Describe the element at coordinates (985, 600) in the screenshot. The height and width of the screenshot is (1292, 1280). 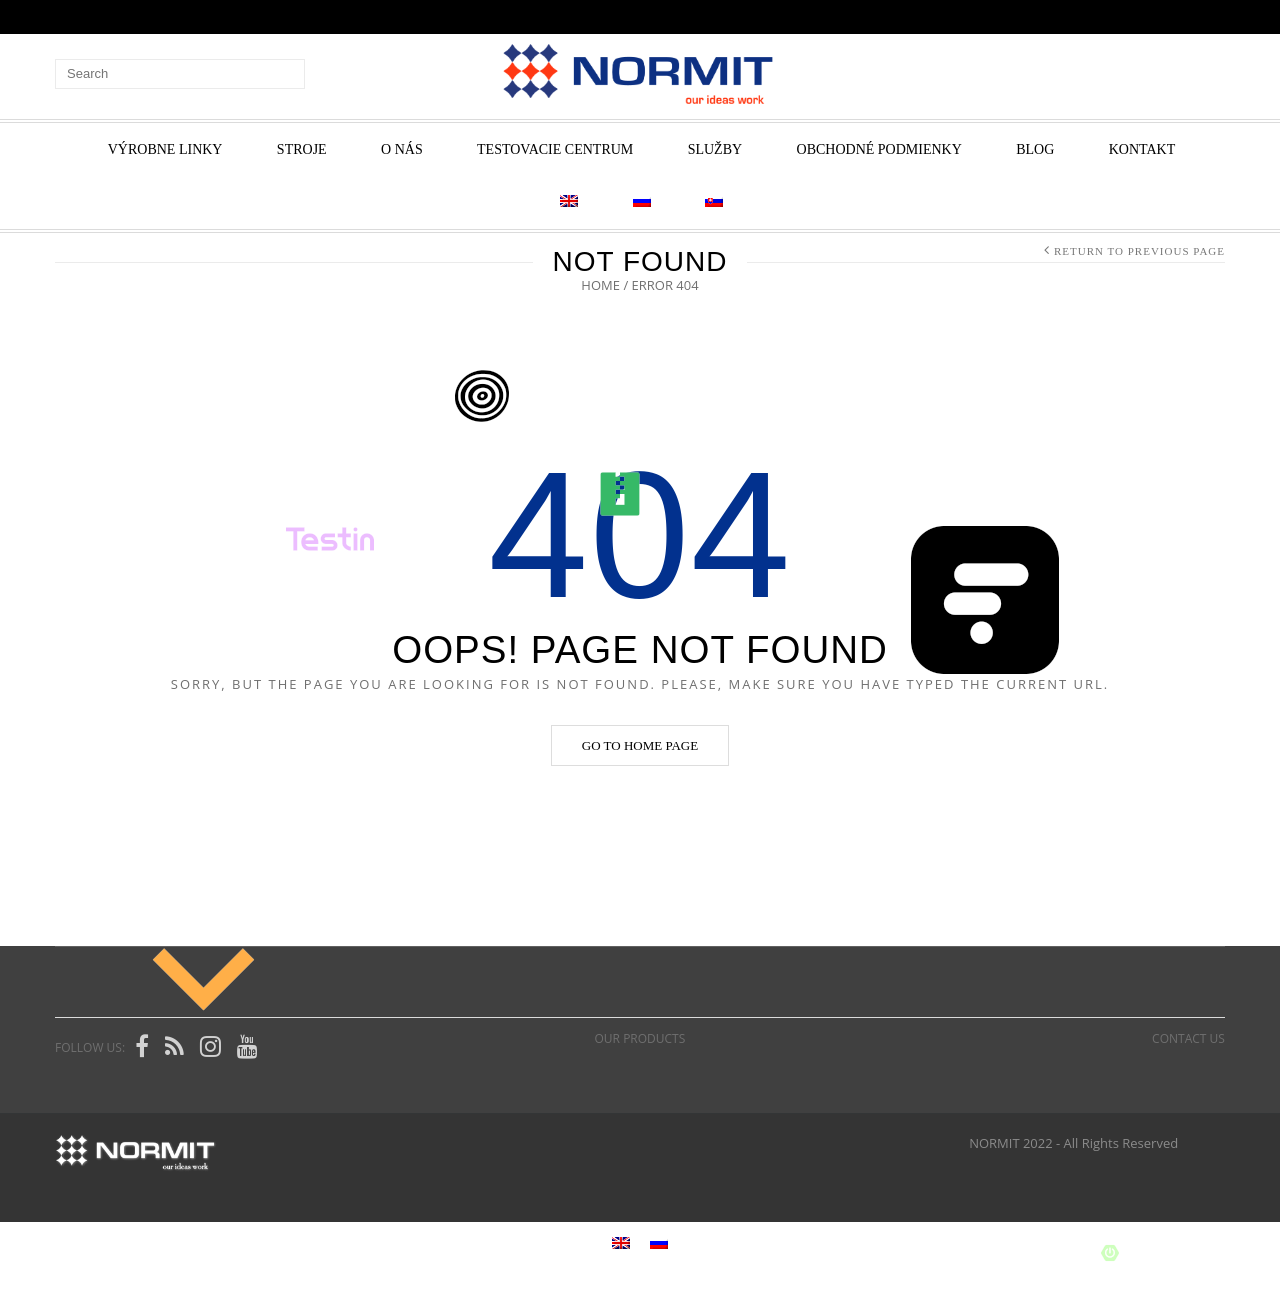
I see `open the Folo app` at that location.